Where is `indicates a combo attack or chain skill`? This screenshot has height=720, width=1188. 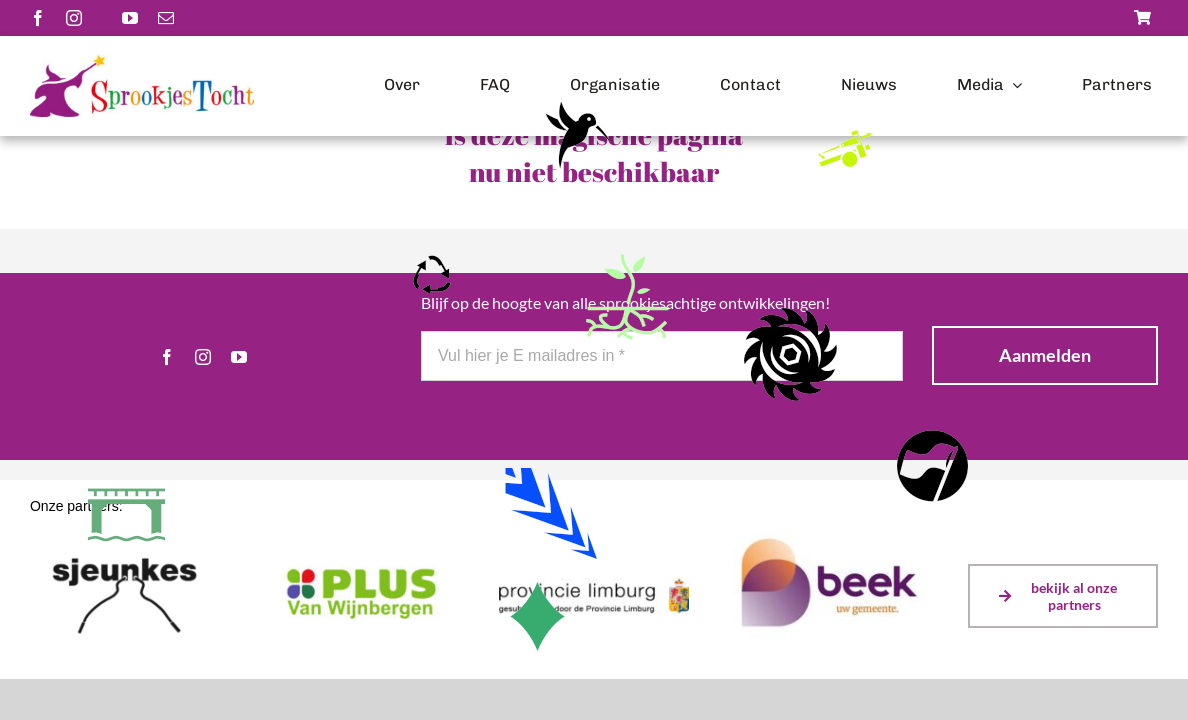
indicates a combo attack or chain skill is located at coordinates (551, 513).